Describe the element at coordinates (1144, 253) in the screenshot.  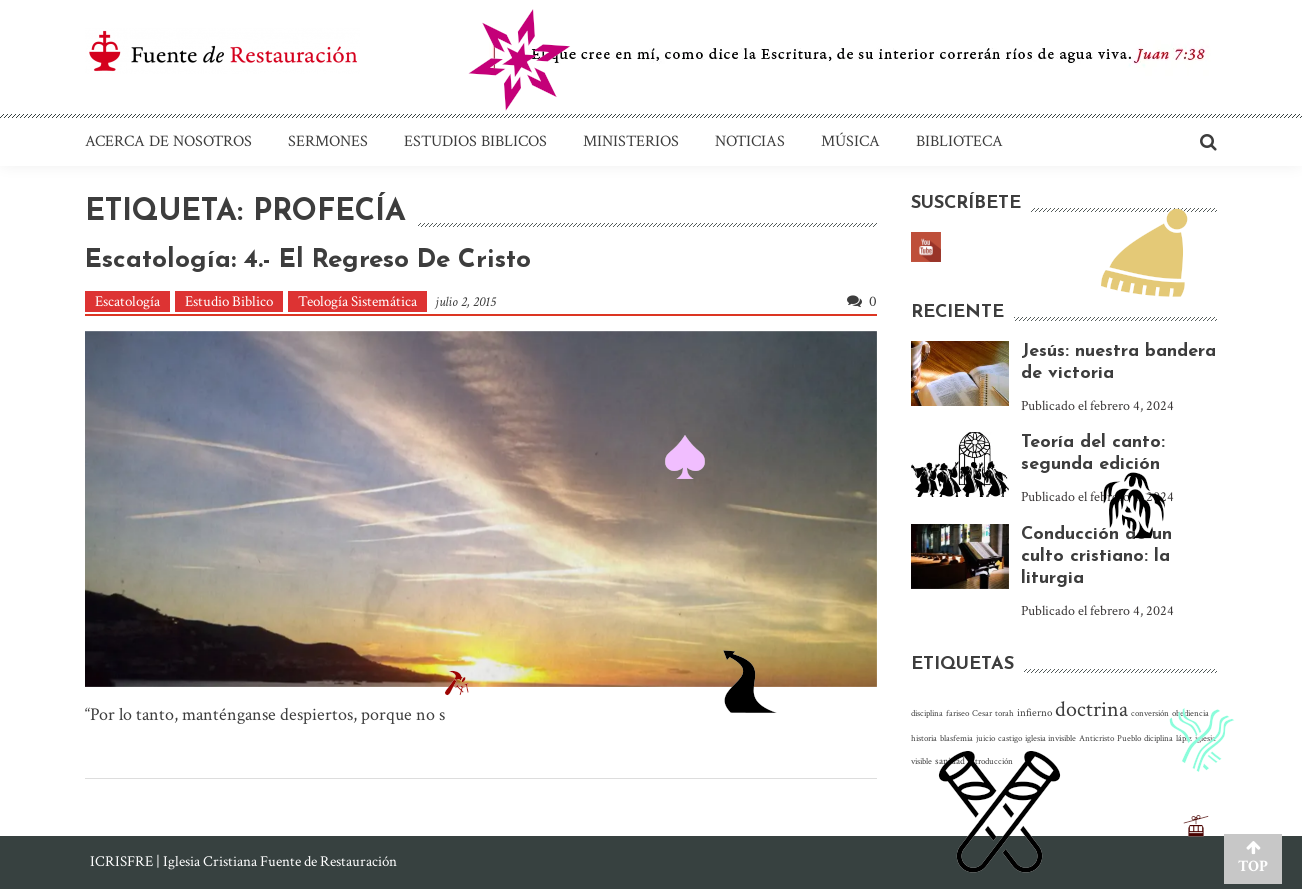
I see `winter clothing or cold weather gear category` at that location.